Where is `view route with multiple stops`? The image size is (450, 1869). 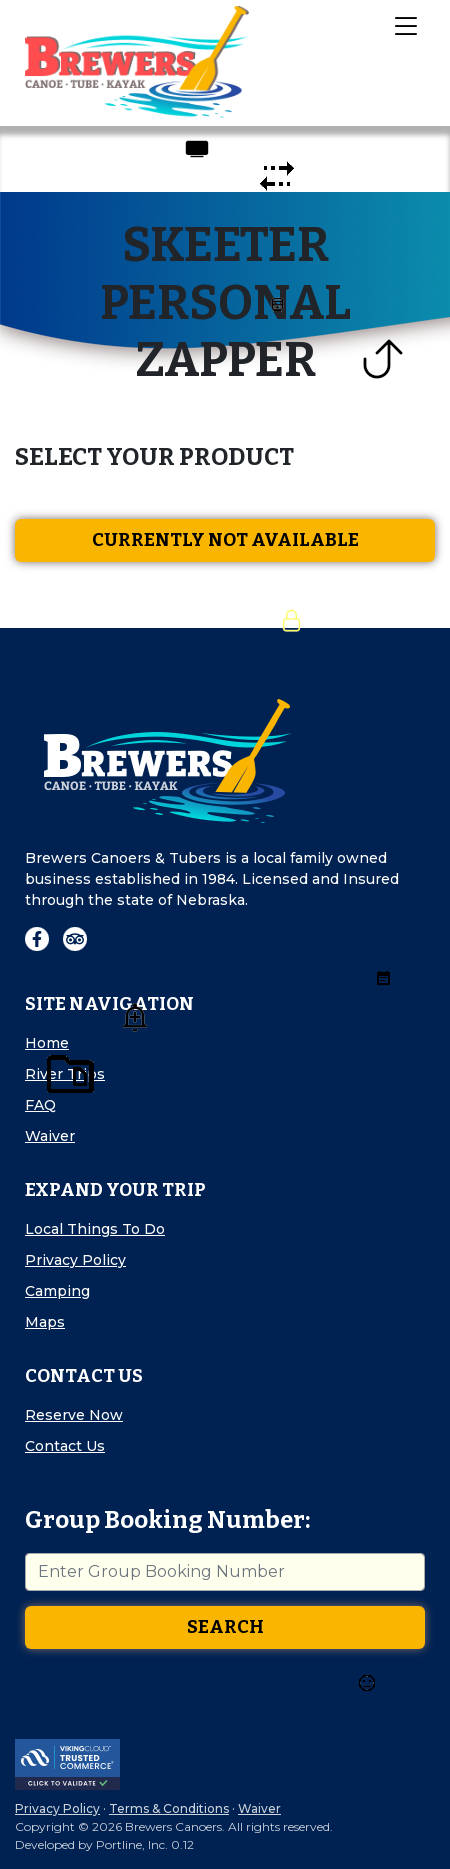
view route with multiple stops is located at coordinates (277, 176).